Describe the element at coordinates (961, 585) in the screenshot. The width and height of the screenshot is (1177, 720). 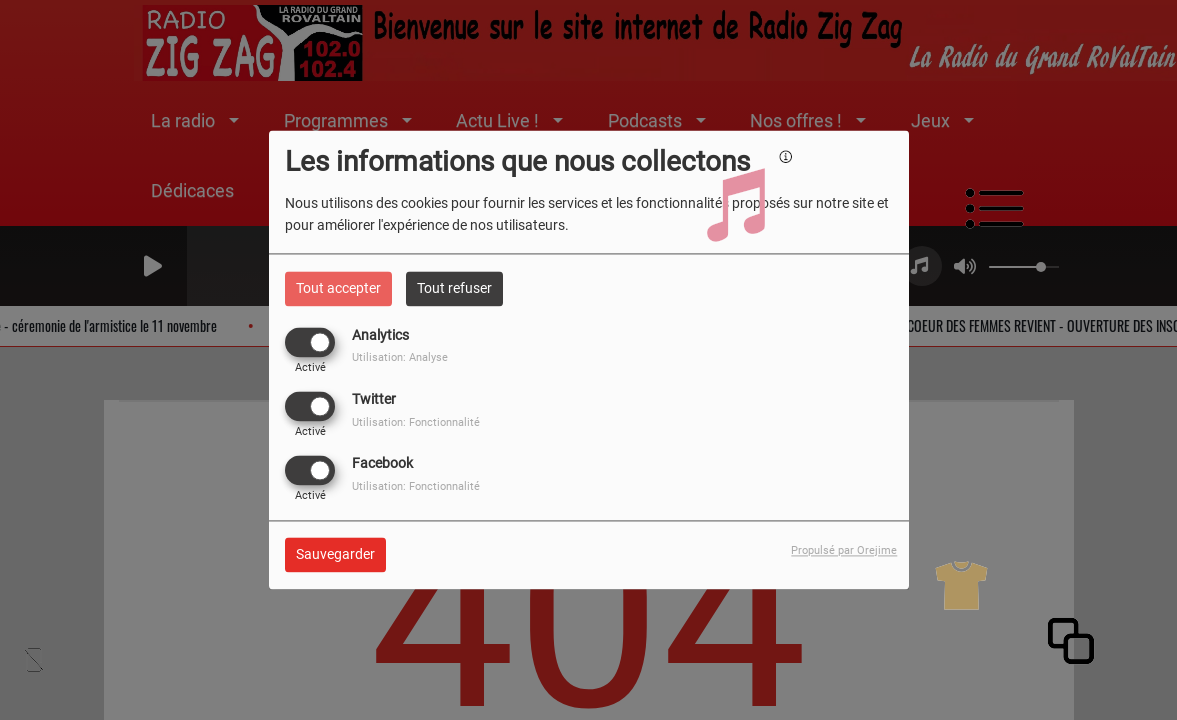
I see `browse clothing or apparel items` at that location.